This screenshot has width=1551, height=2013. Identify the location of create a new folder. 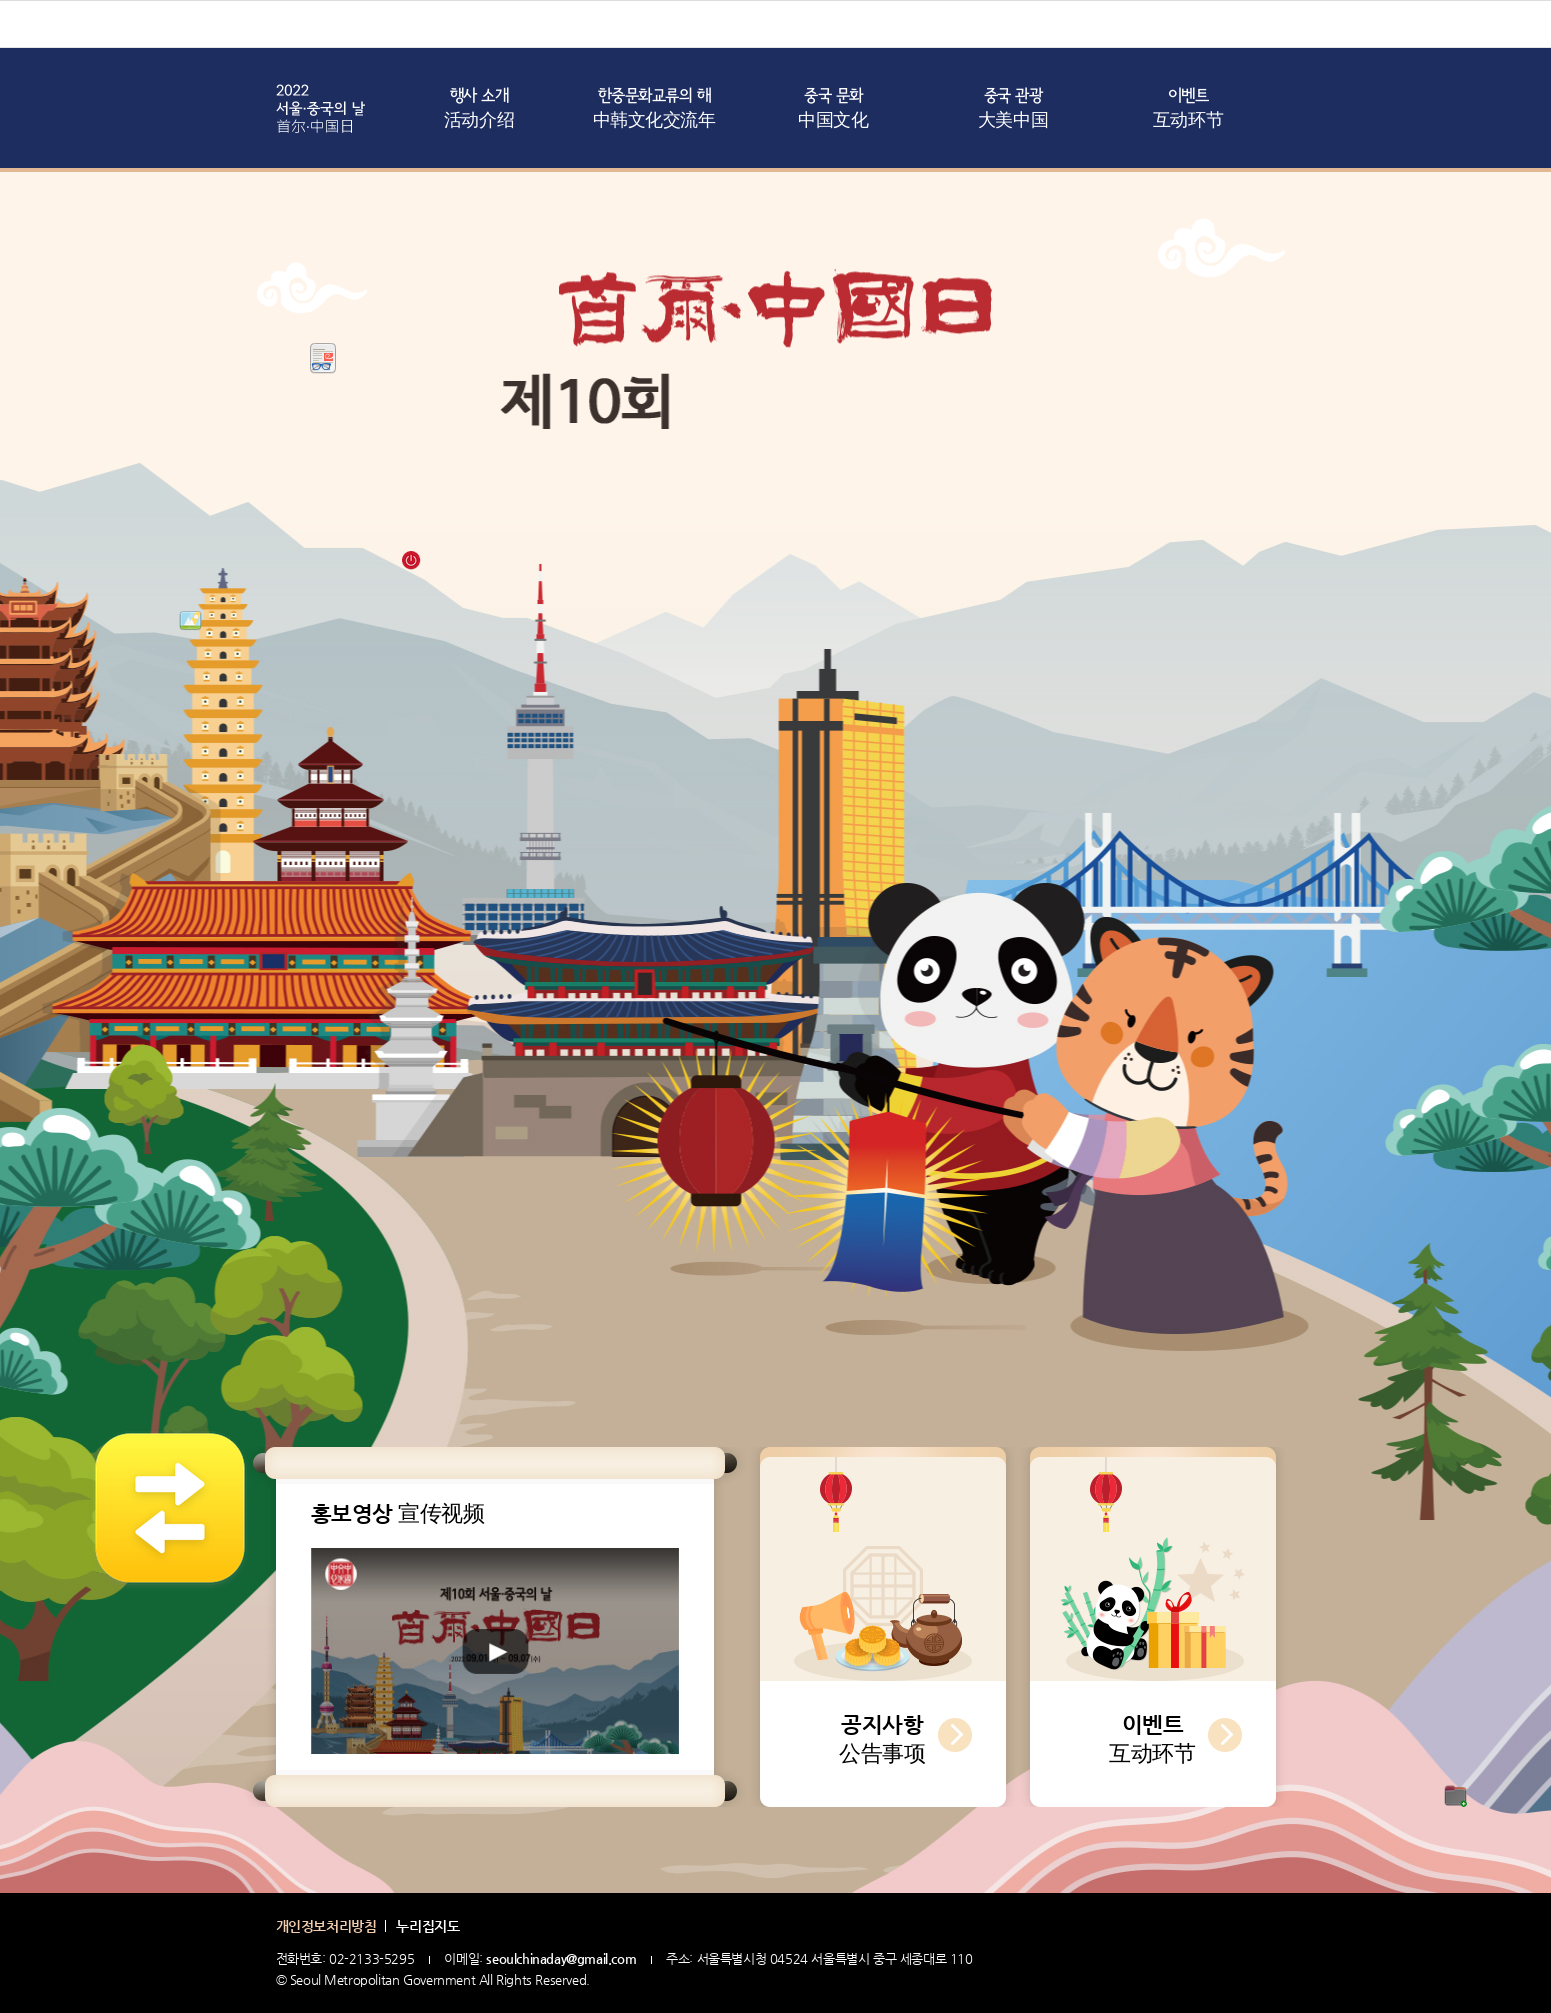
(1455, 1795).